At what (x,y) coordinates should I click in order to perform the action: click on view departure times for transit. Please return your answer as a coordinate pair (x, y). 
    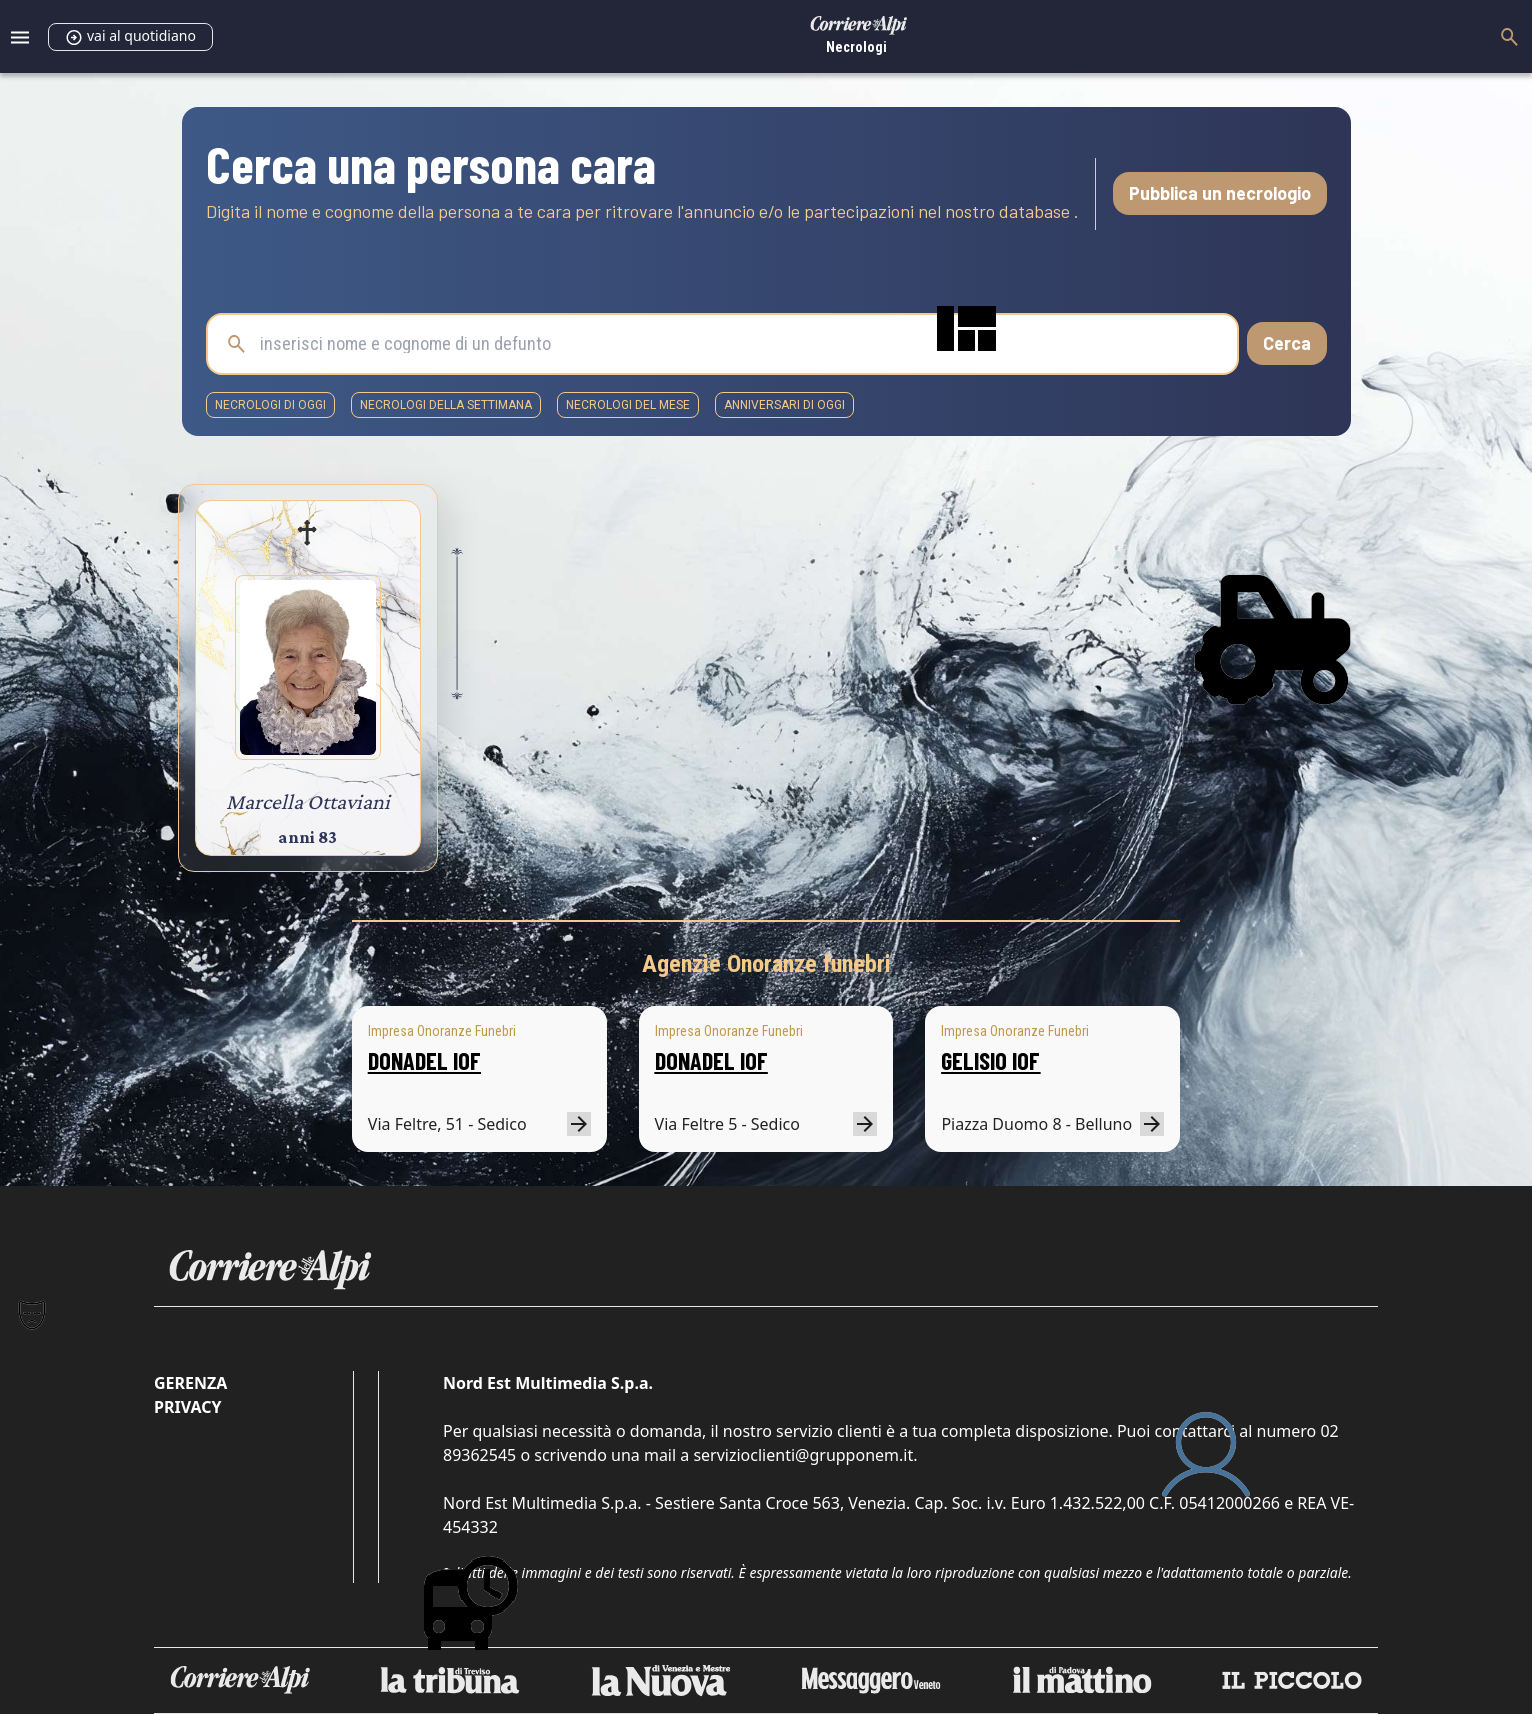
    Looking at the image, I should click on (471, 1603).